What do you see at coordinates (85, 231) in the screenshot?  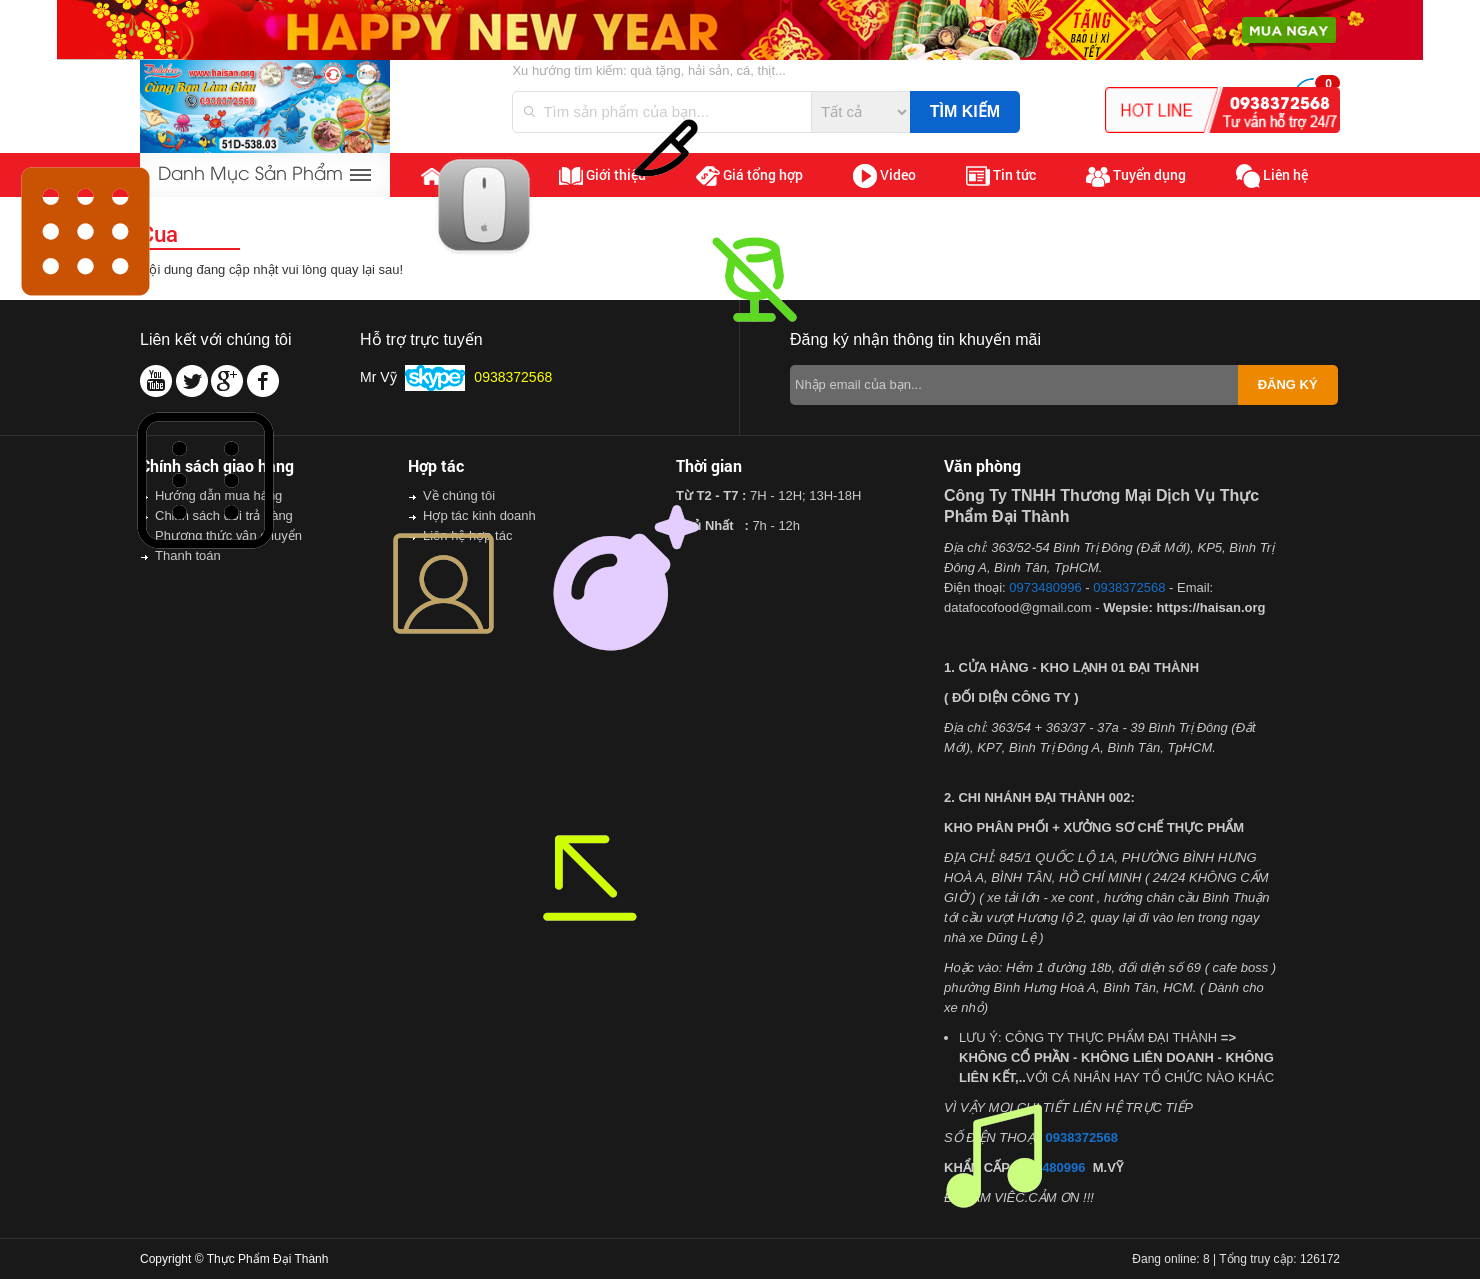 I see `open app drawer or launcher` at bounding box center [85, 231].